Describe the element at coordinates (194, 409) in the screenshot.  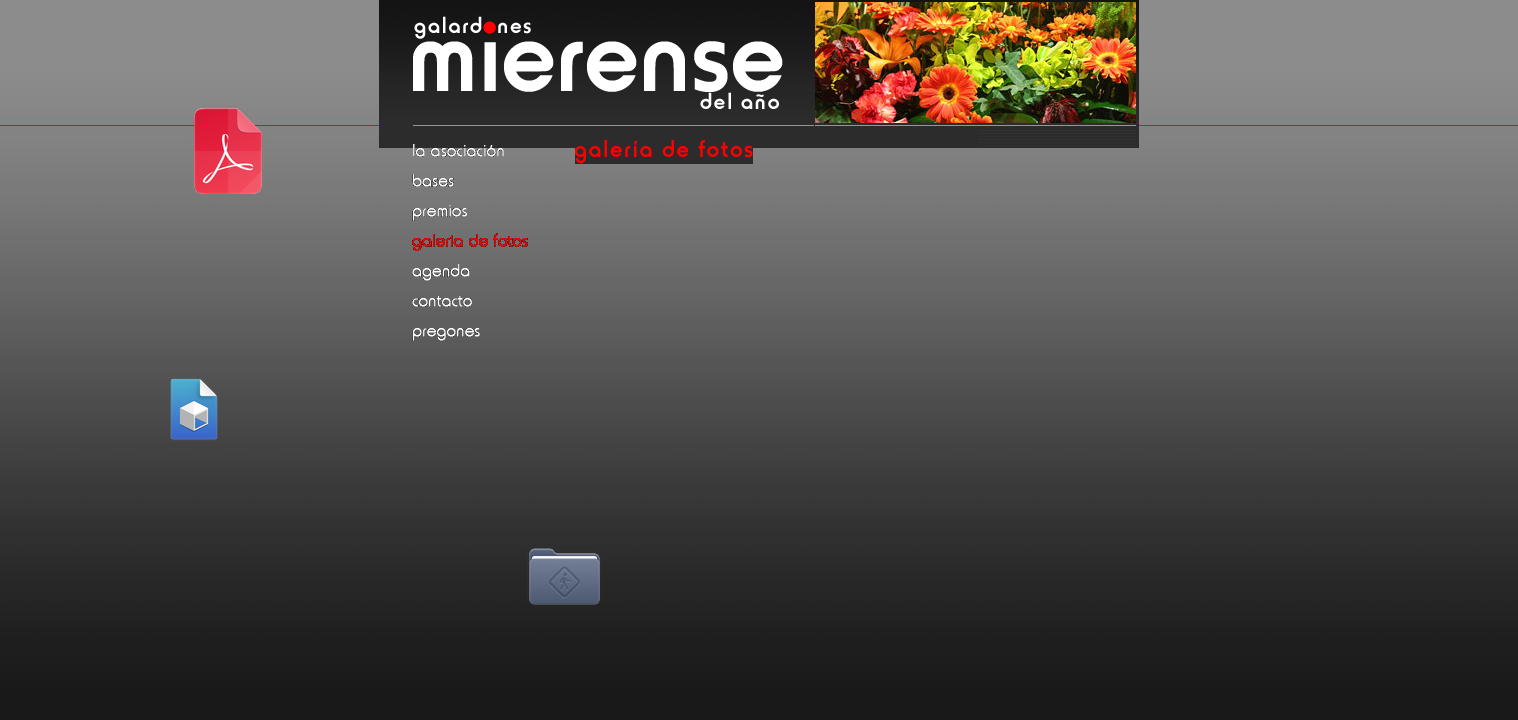
I see `flatpak application reference file` at that location.